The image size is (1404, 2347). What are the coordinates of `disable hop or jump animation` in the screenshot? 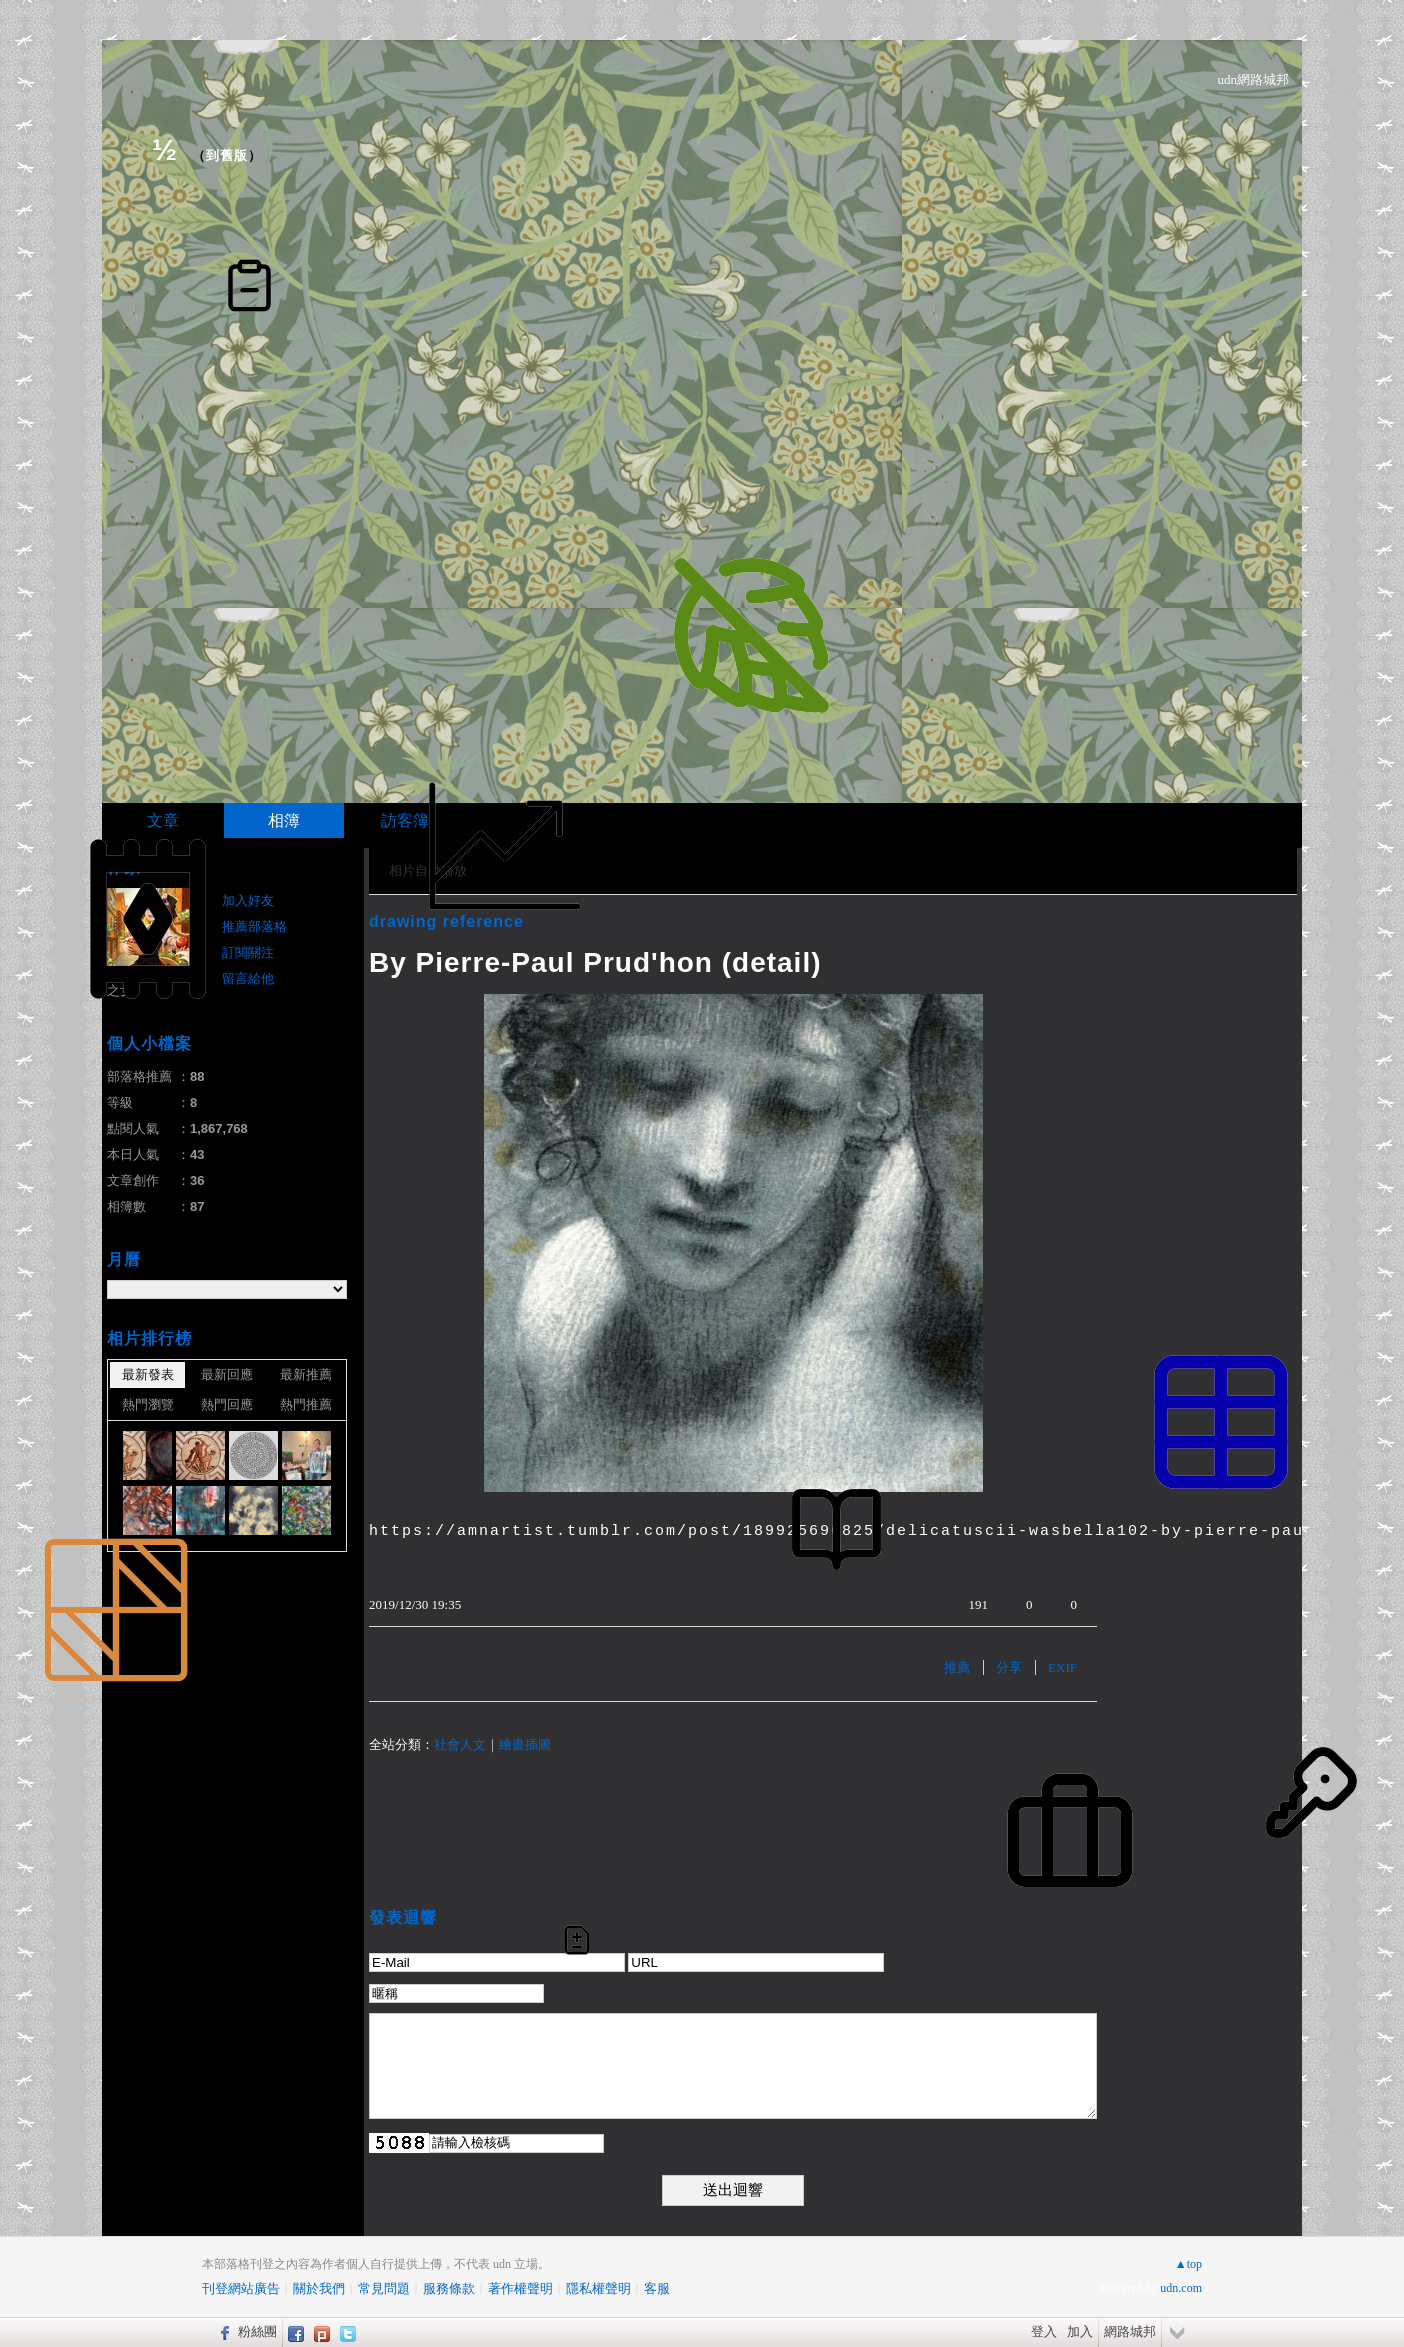 It's located at (751, 635).